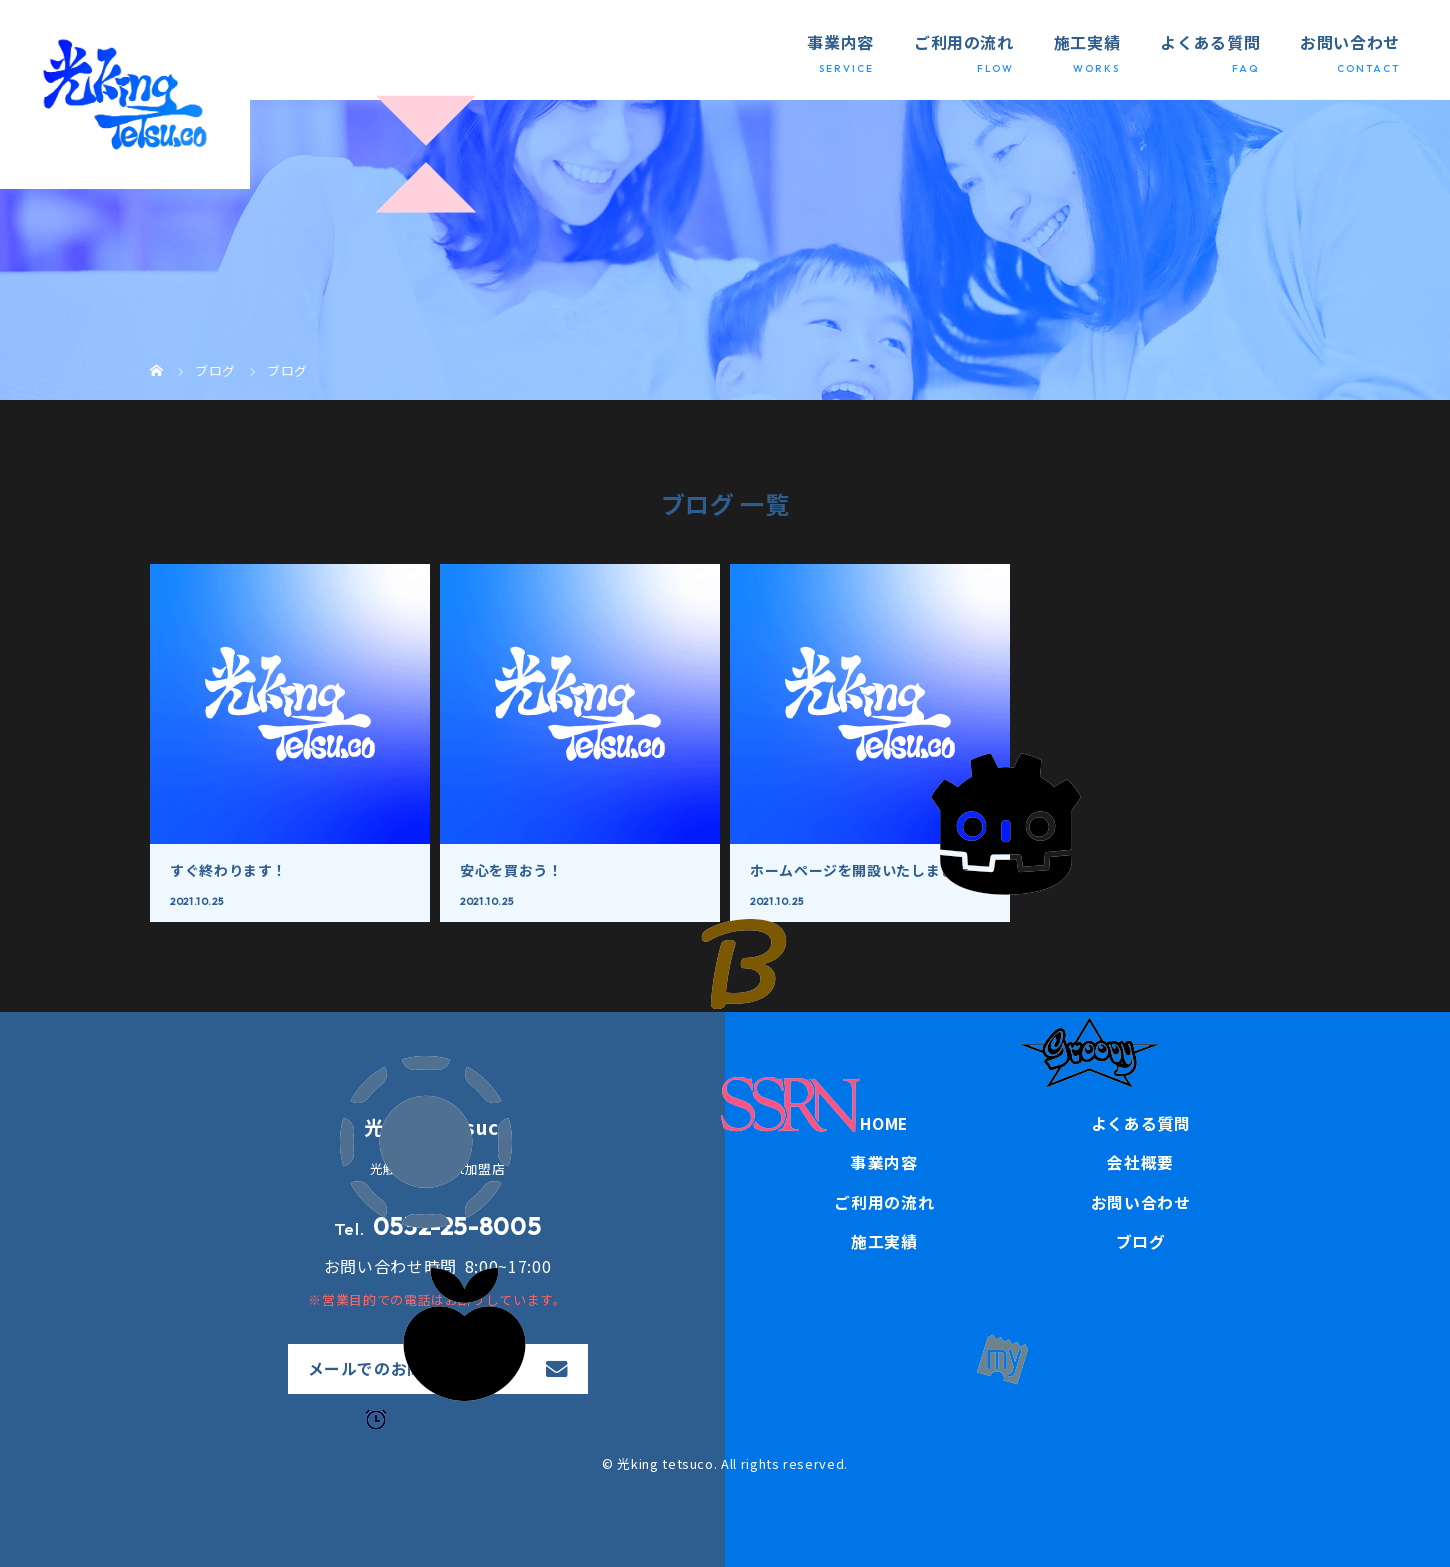 This screenshot has width=1450, height=1567. I want to click on open localsend app for local file sharing, so click(426, 1142).